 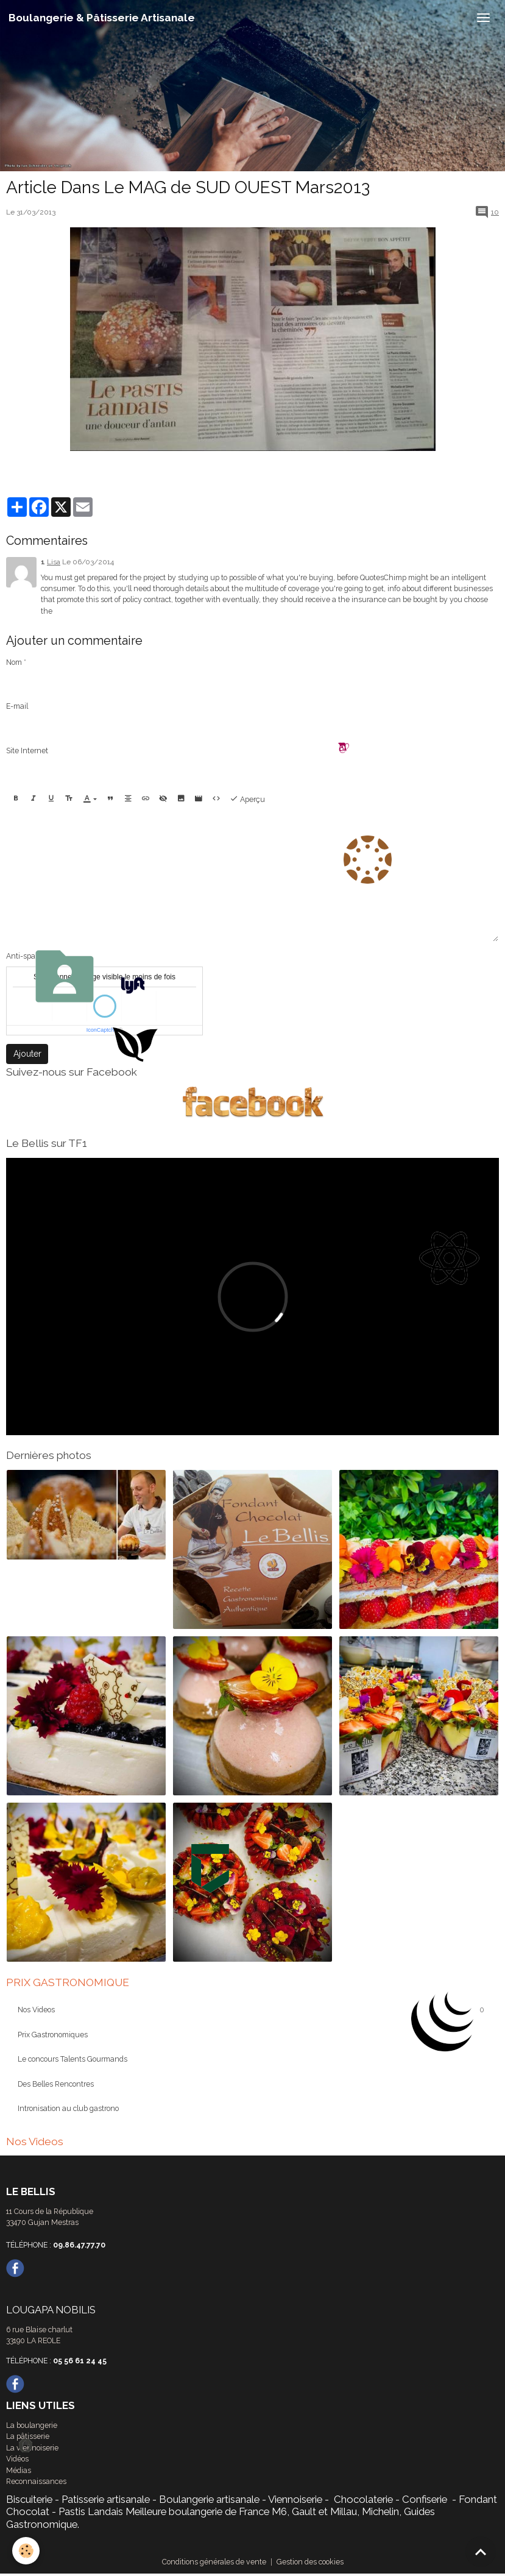 What do you see at coordinates (442, 2021) in the screenshot?
I see `jQuery JavaScript library logo` at bounding box center [442, 2021].